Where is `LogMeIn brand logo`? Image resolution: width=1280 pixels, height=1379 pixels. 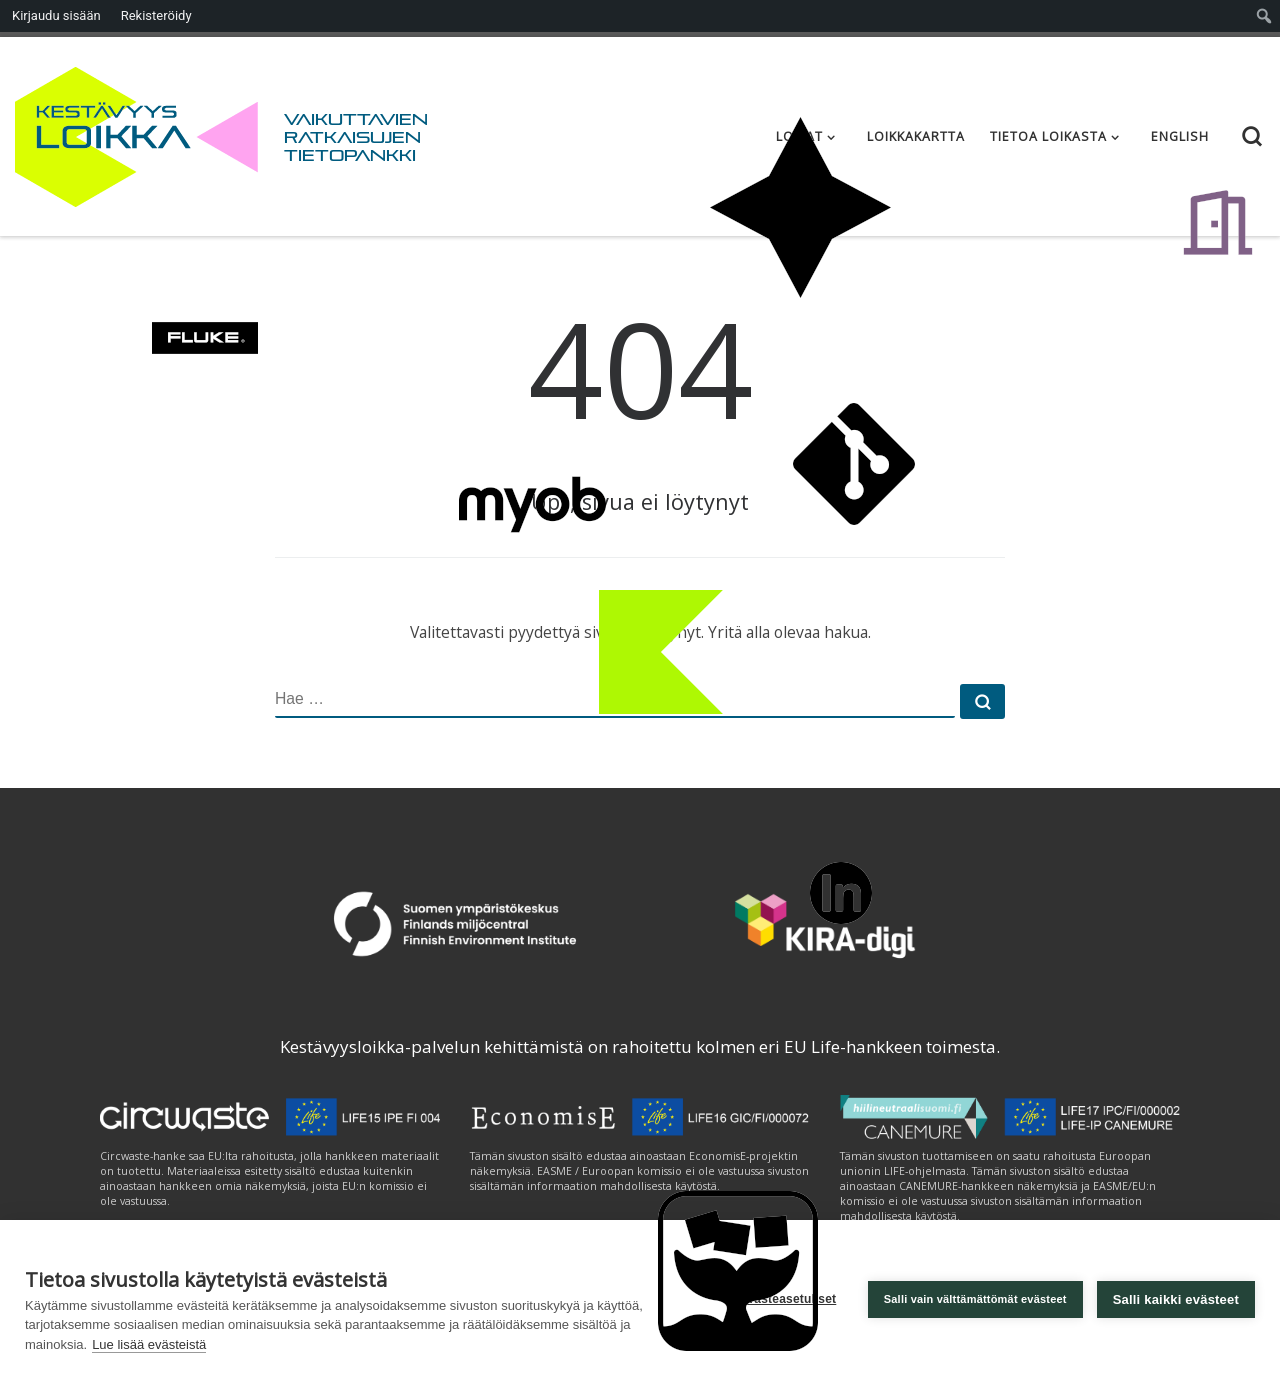 LogMeIn brand logo is located at coordinates (841, 893).